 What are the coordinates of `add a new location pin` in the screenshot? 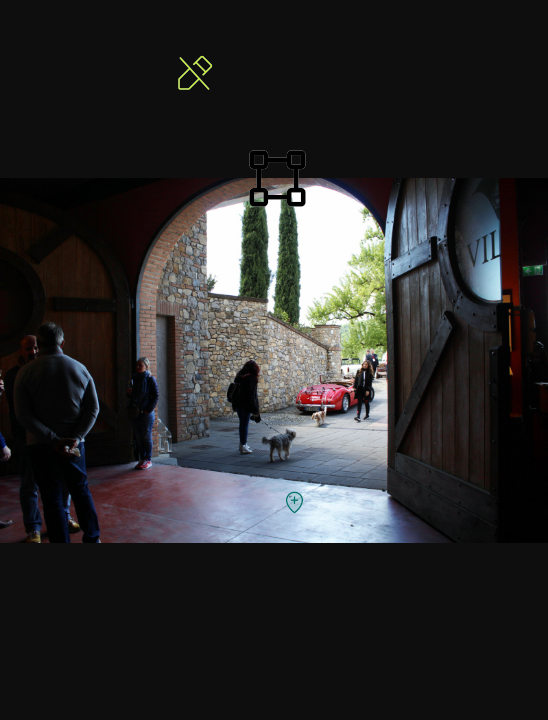 It's located at (294, 502).